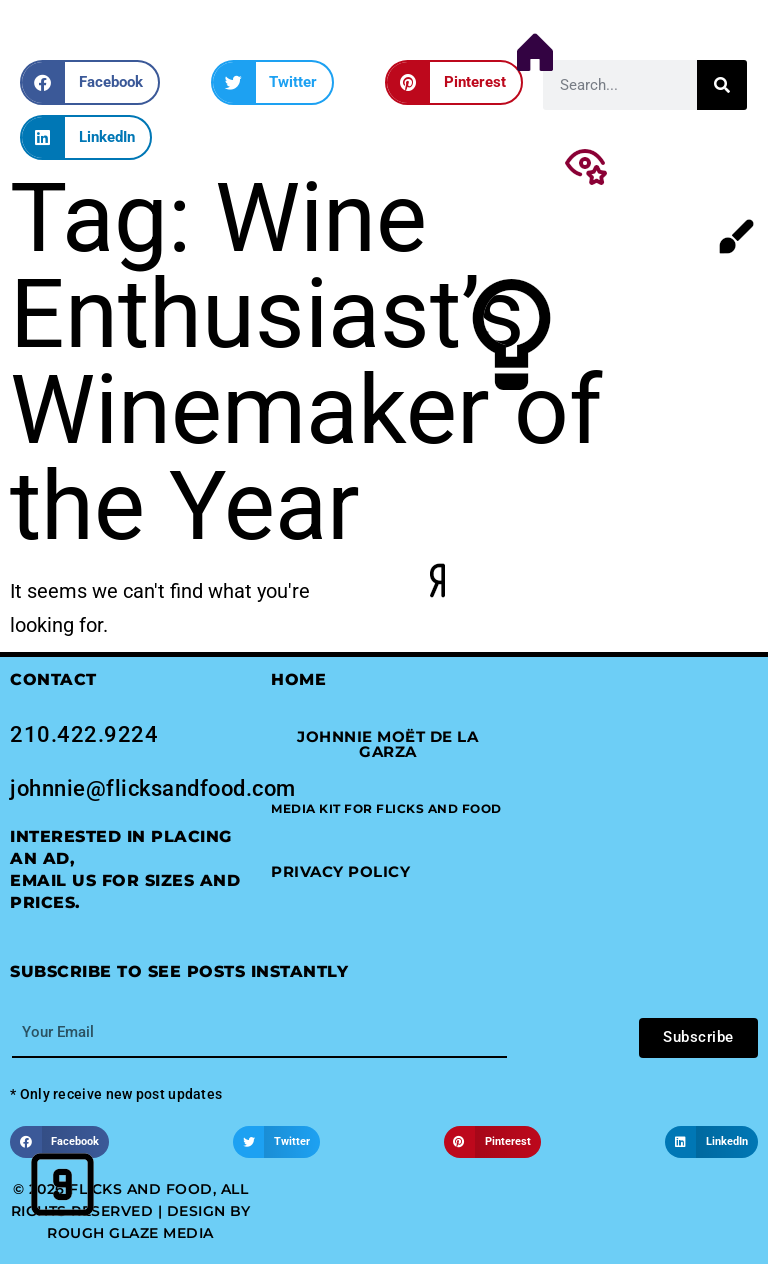  Describe the element at coordinates (62, 1184) in the screenshot. I see `select or navigate to item number 9` at that location.